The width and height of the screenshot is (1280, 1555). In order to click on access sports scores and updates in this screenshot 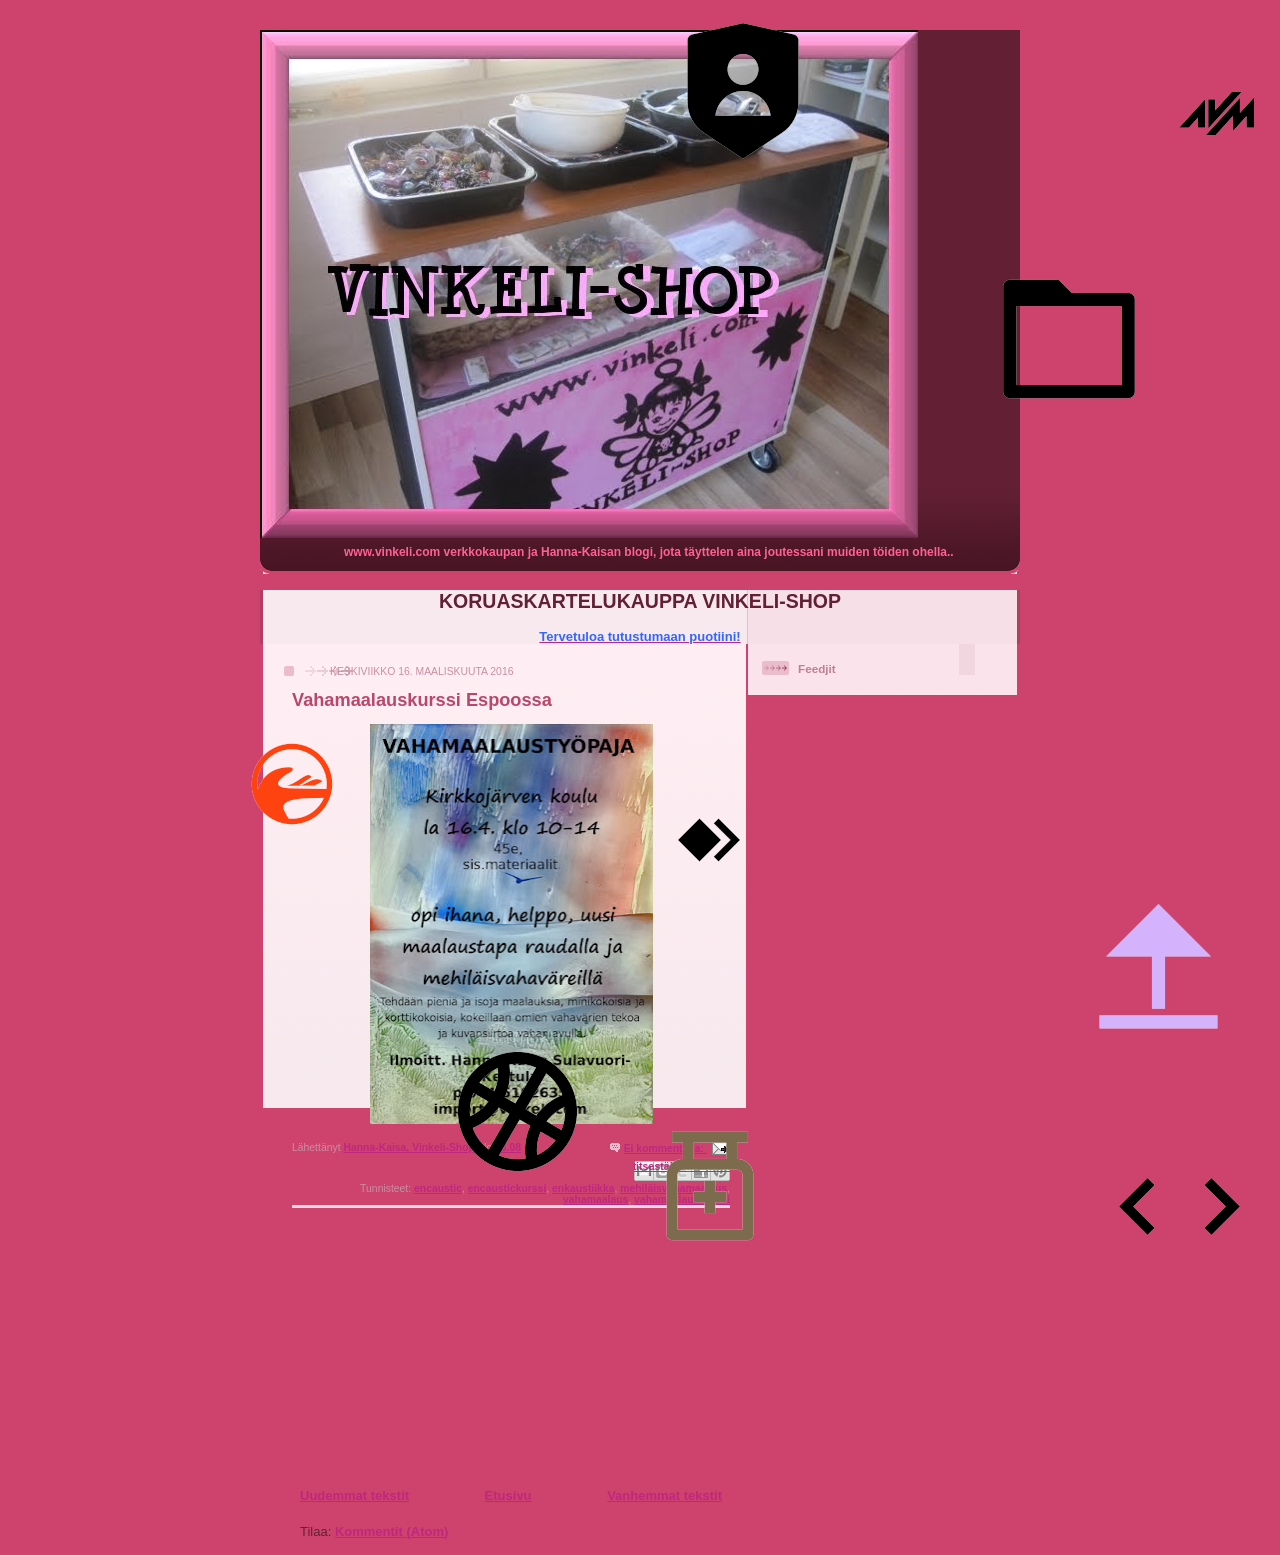, I will do `click(517, 1111)`.